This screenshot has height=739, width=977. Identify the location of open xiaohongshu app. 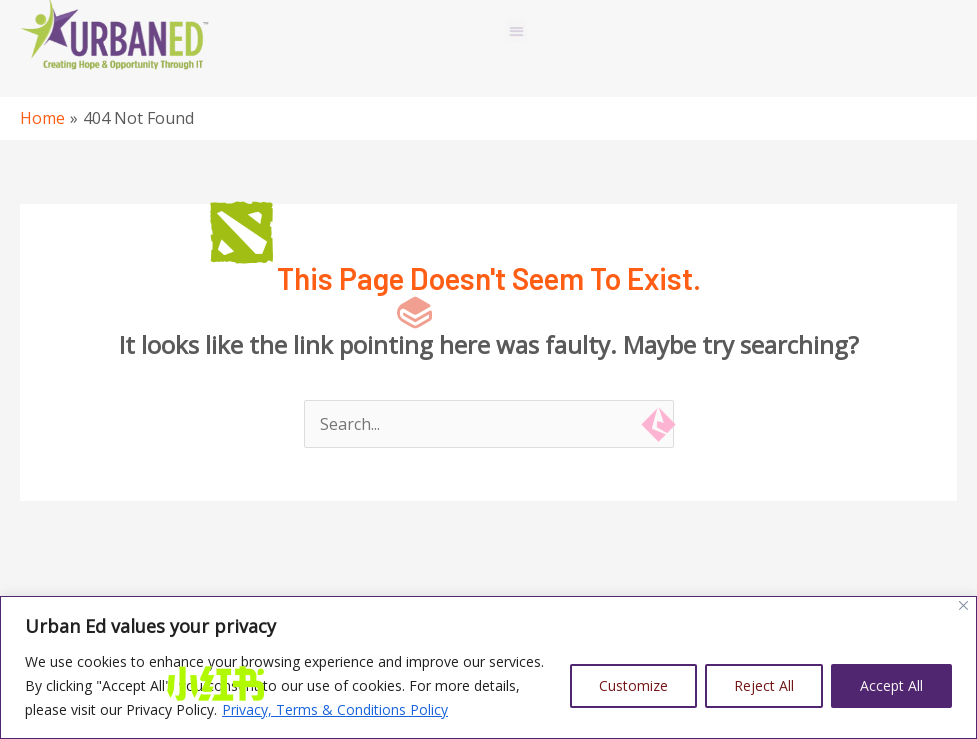
(215, 683).